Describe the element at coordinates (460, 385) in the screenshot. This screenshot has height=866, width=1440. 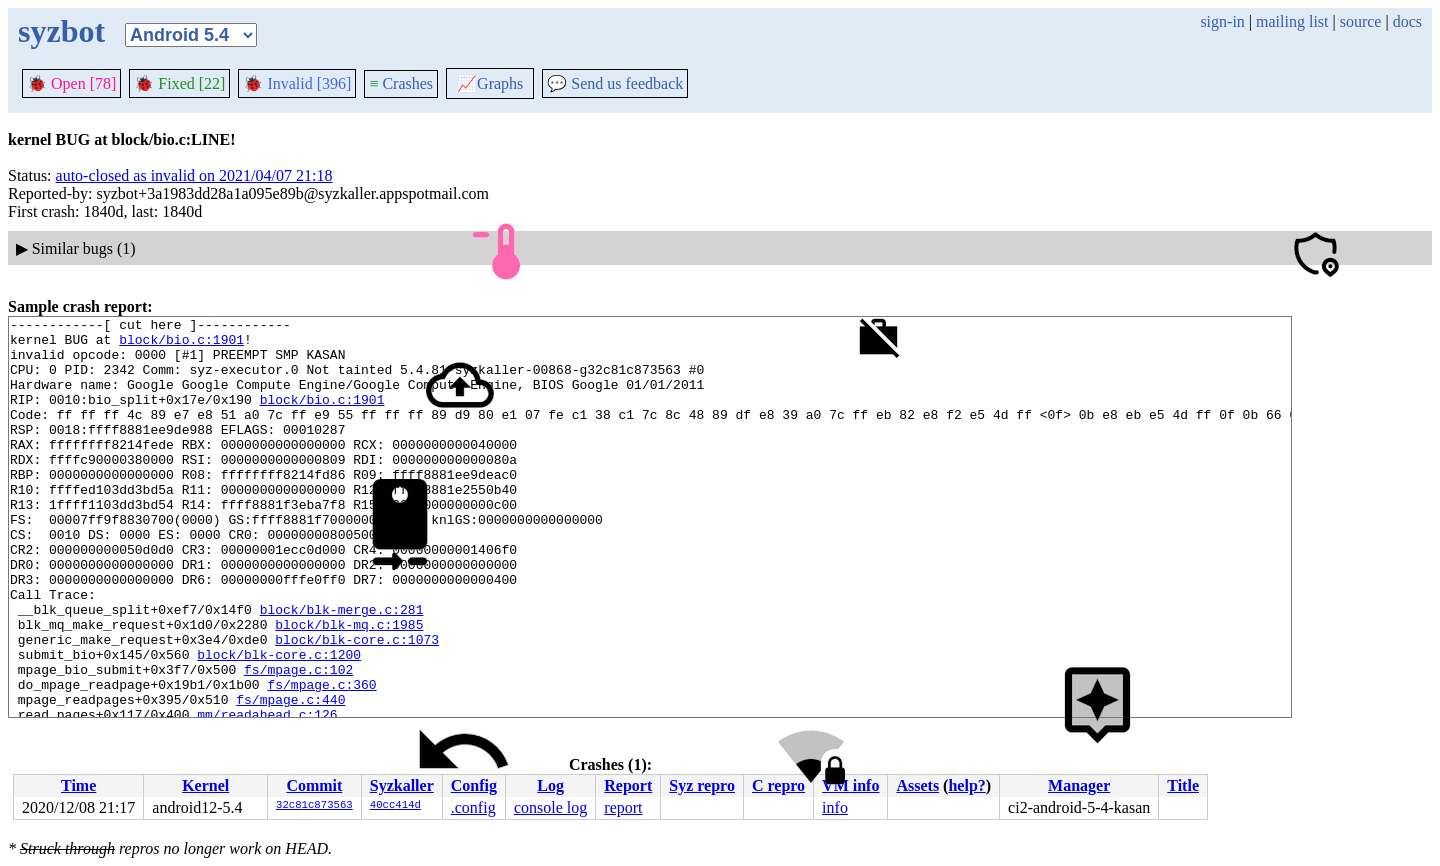
I see `upload file to cloud storage` at that location.